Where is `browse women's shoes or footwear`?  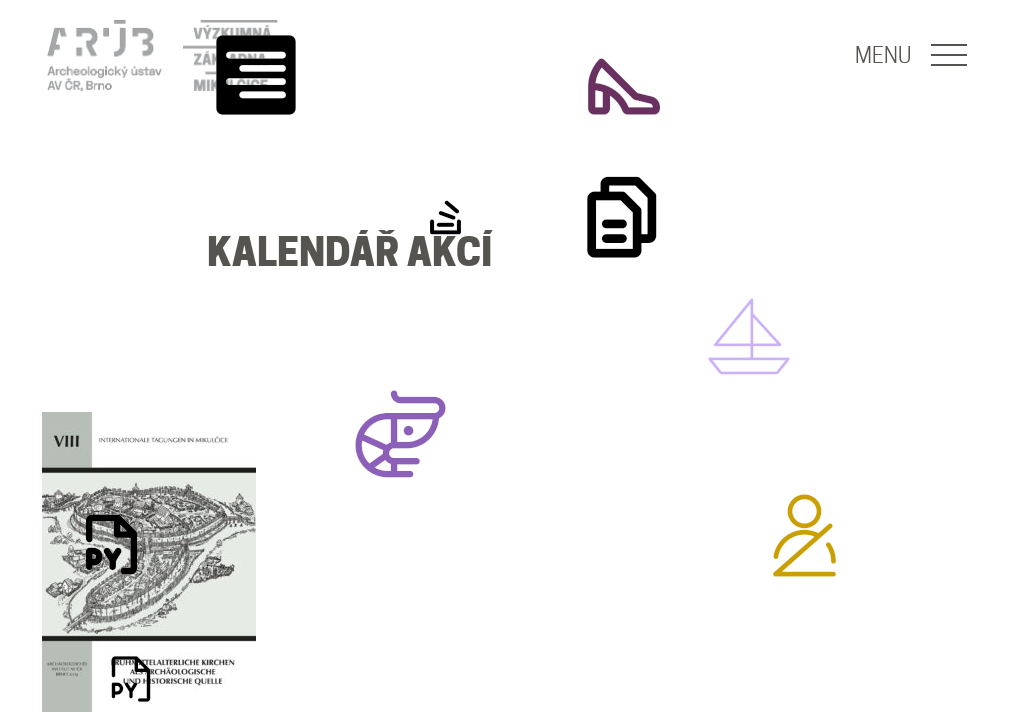
browse women's shoes or footwear is located at coordinates (621, 89).